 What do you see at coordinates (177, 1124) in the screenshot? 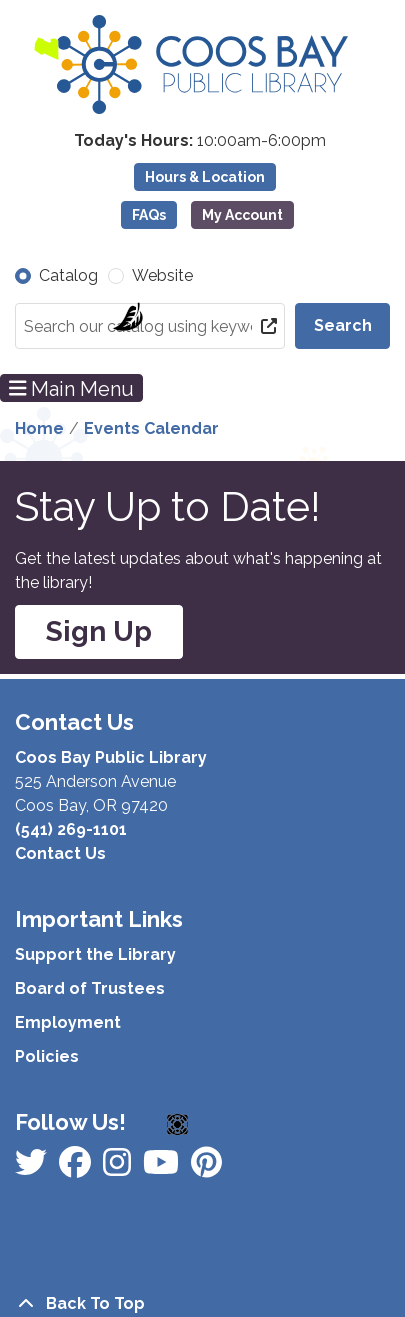
I see `abstract game achievement or badge icon` at bounding box center [177, 1124].